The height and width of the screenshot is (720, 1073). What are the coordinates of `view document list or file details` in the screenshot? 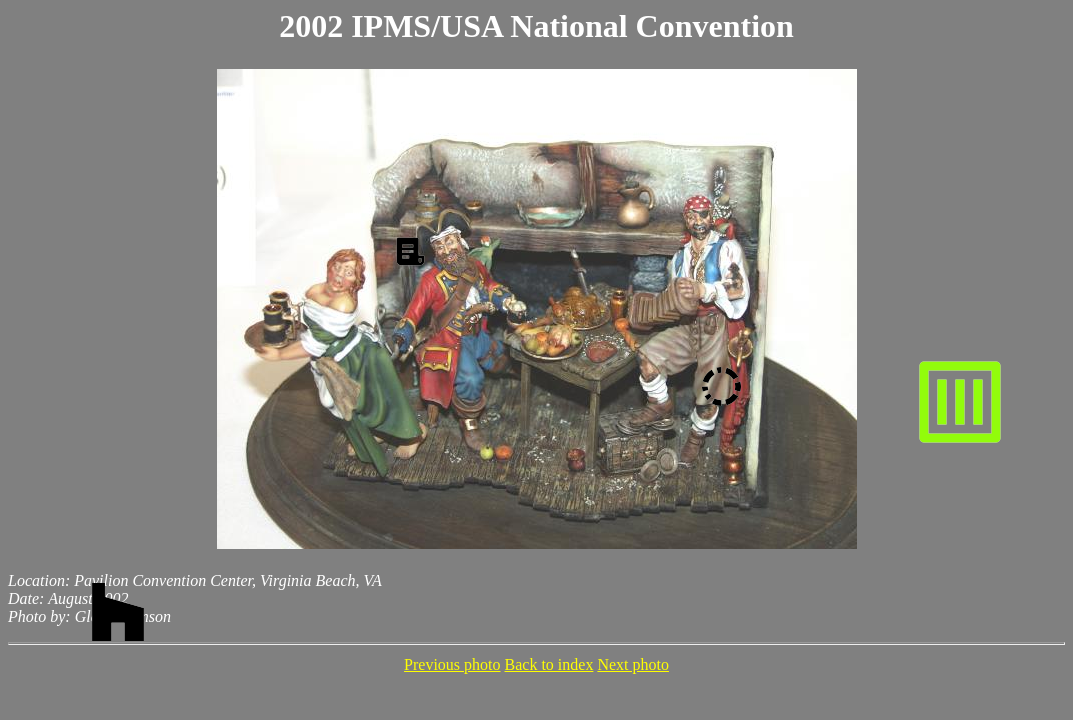 It's located at (410, 251).